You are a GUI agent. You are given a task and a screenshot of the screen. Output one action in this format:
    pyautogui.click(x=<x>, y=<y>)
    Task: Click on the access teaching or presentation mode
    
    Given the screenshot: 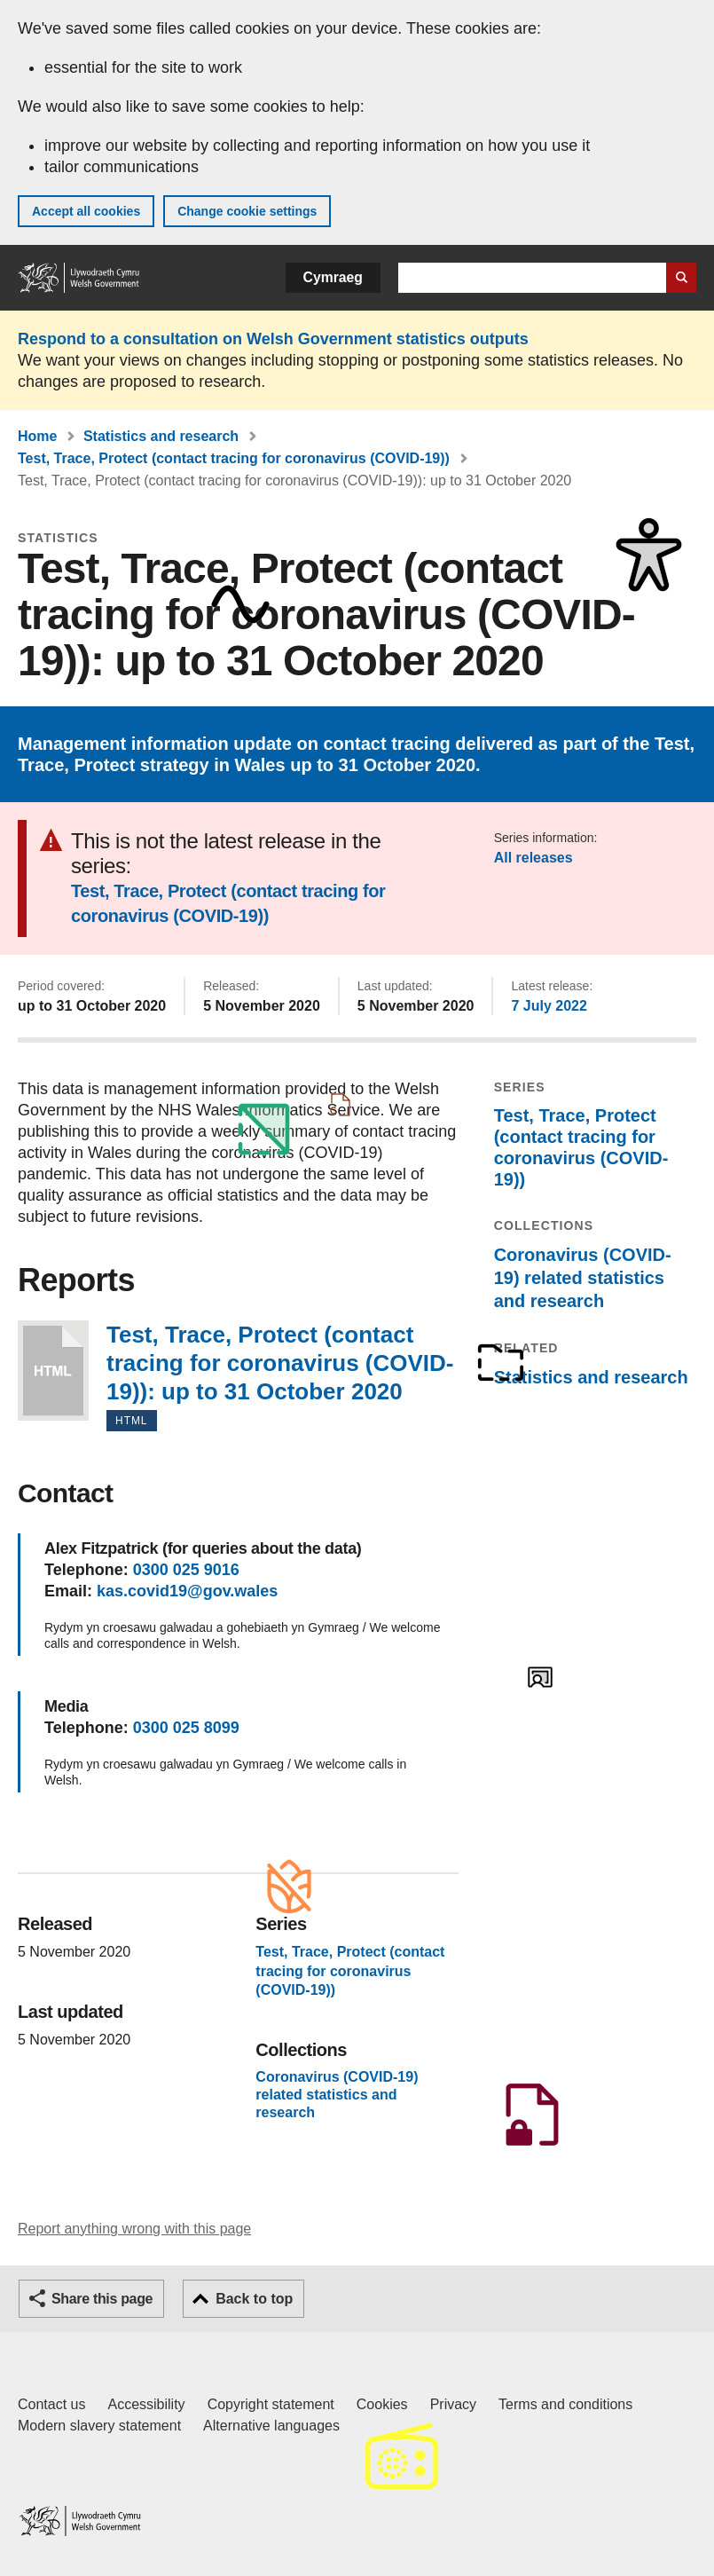 What is the action you would take?
    pyautogui.click(x=540, y=1677)
    